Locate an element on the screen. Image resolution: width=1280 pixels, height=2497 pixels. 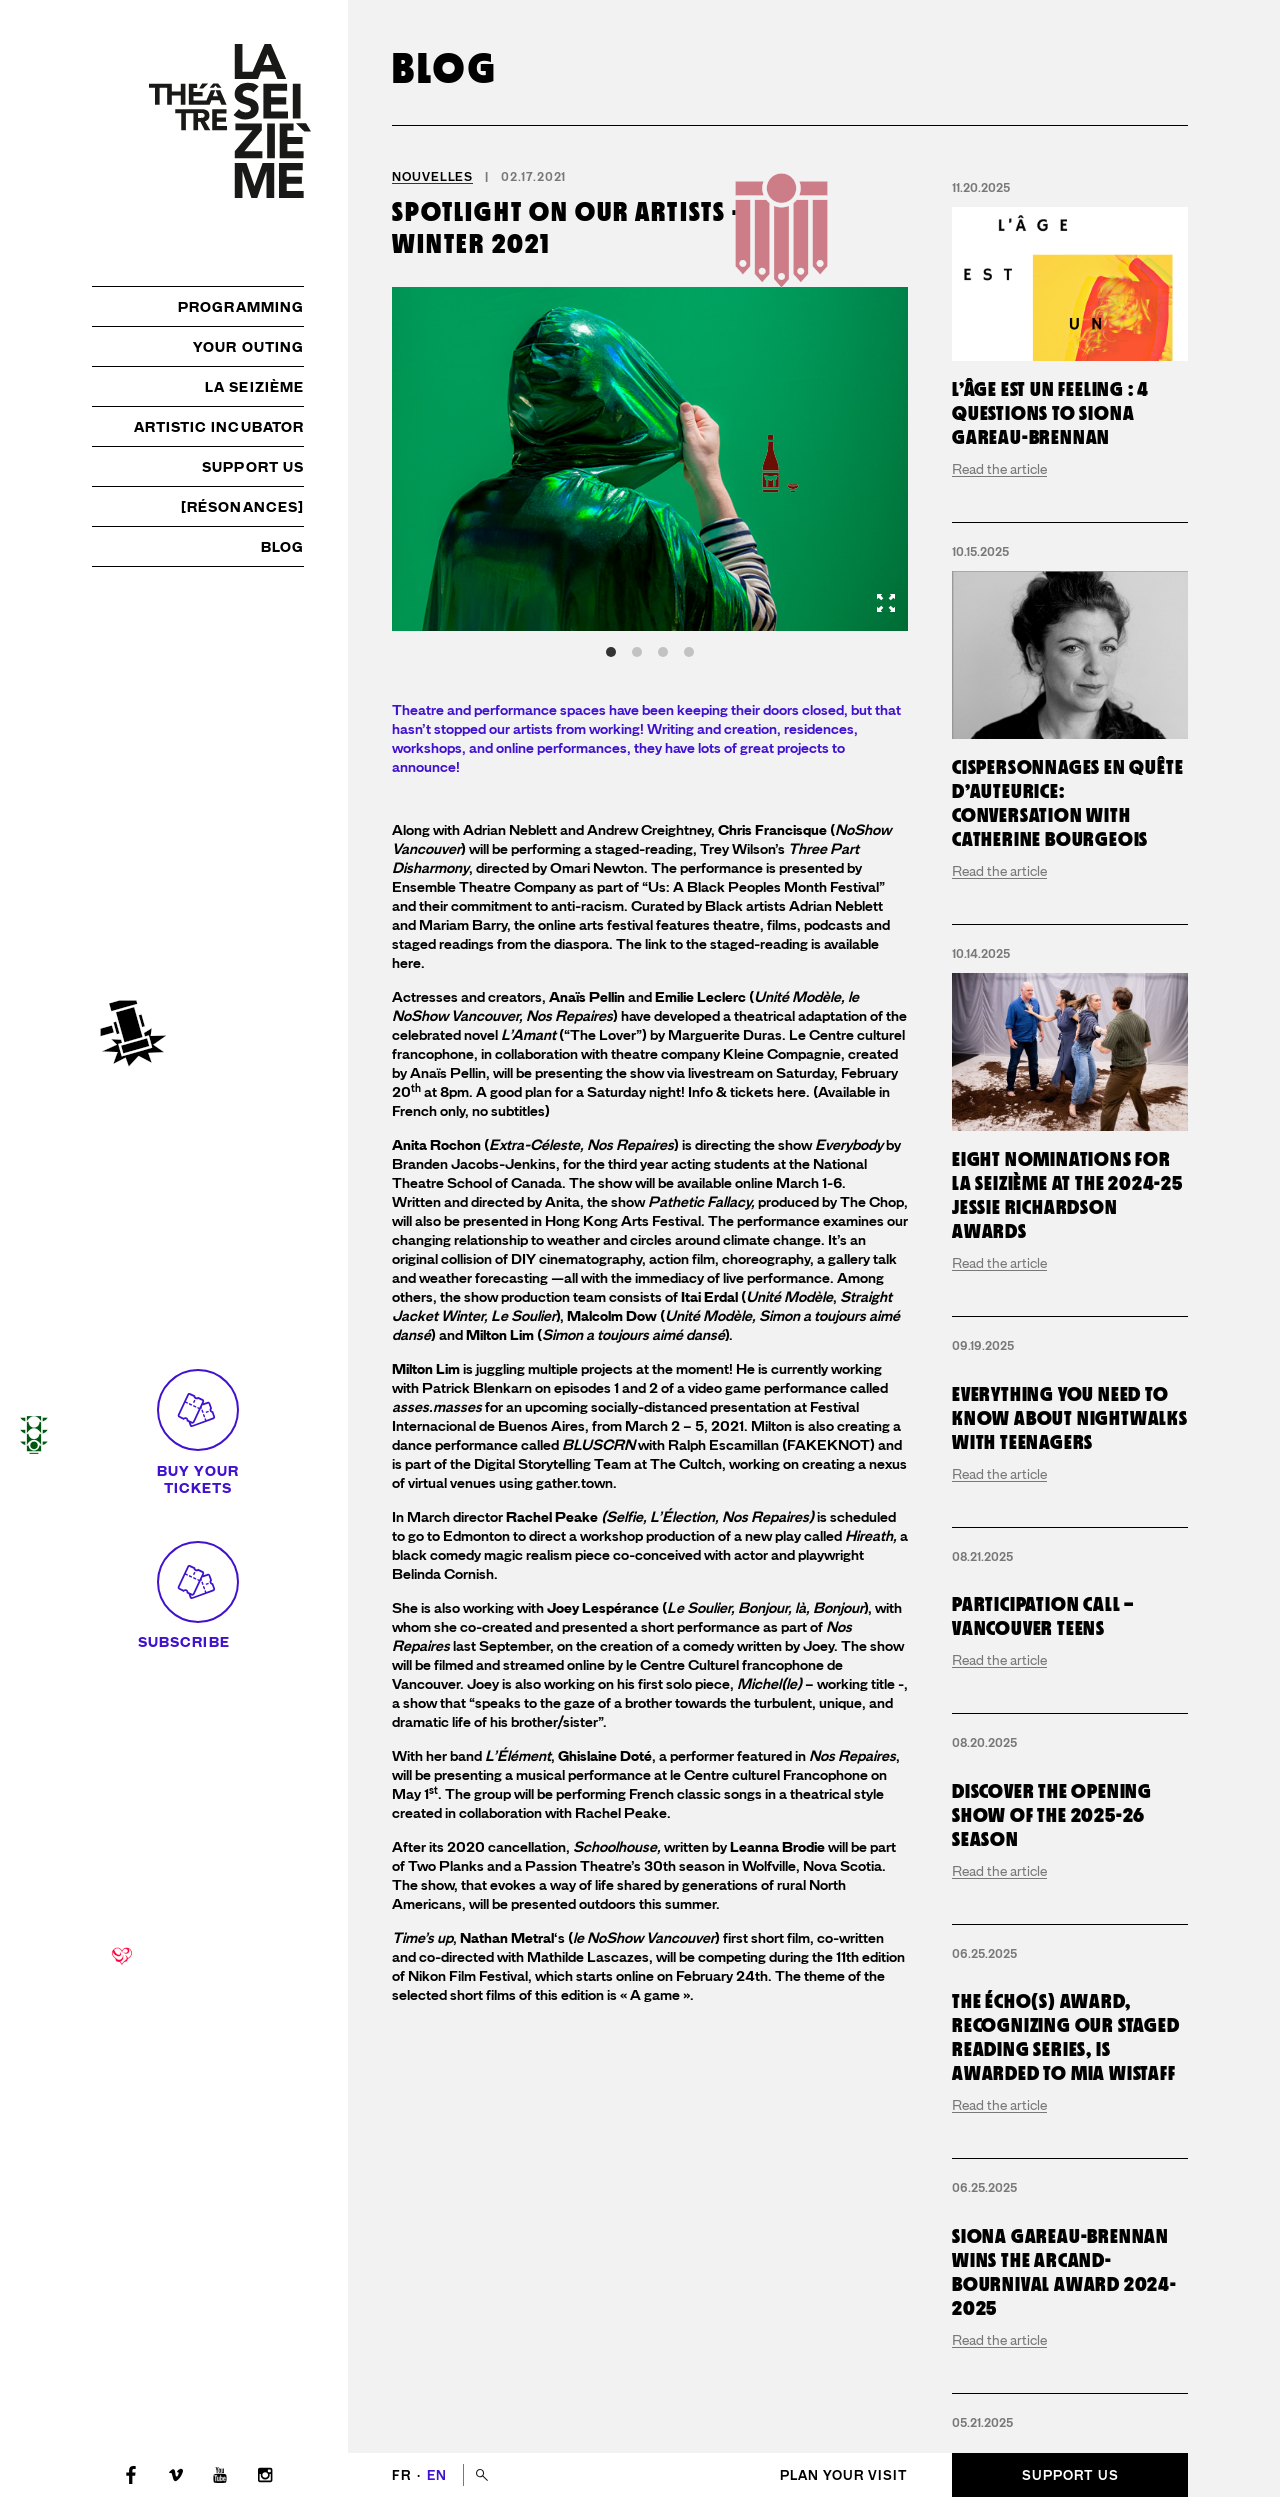
select ancient roman armor piece is located at coordinates (781, 230).